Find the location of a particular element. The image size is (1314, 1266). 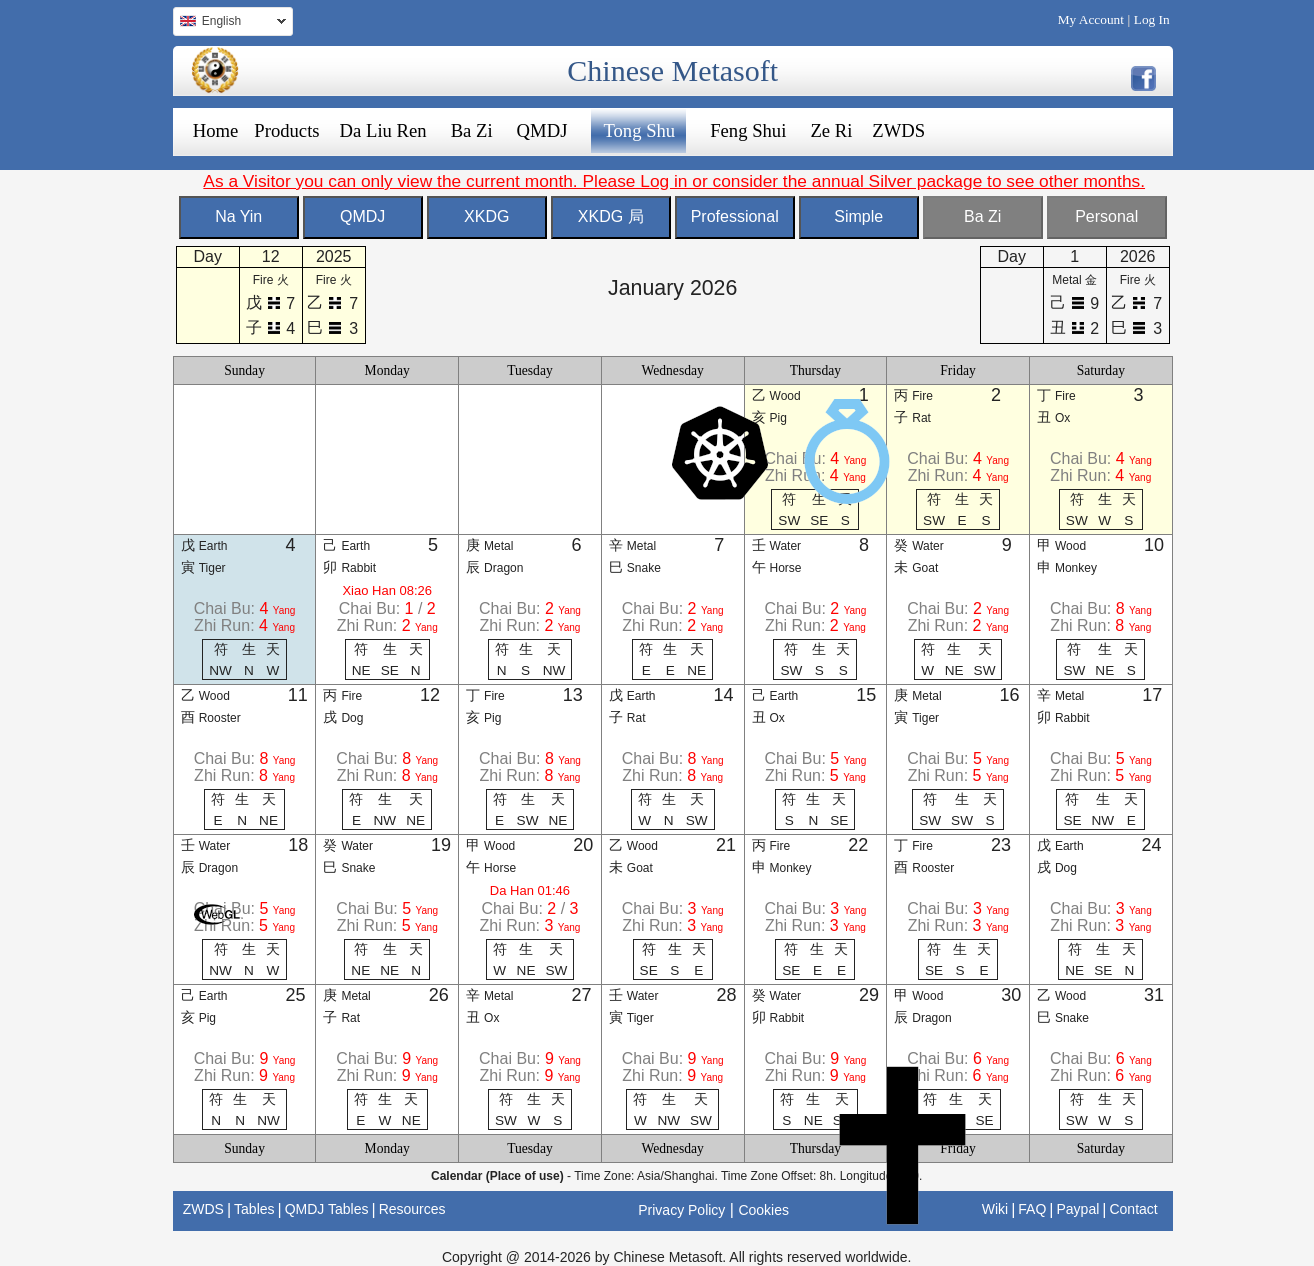

access jewelry or luxury shopping category is located at coordinates (847, 454).